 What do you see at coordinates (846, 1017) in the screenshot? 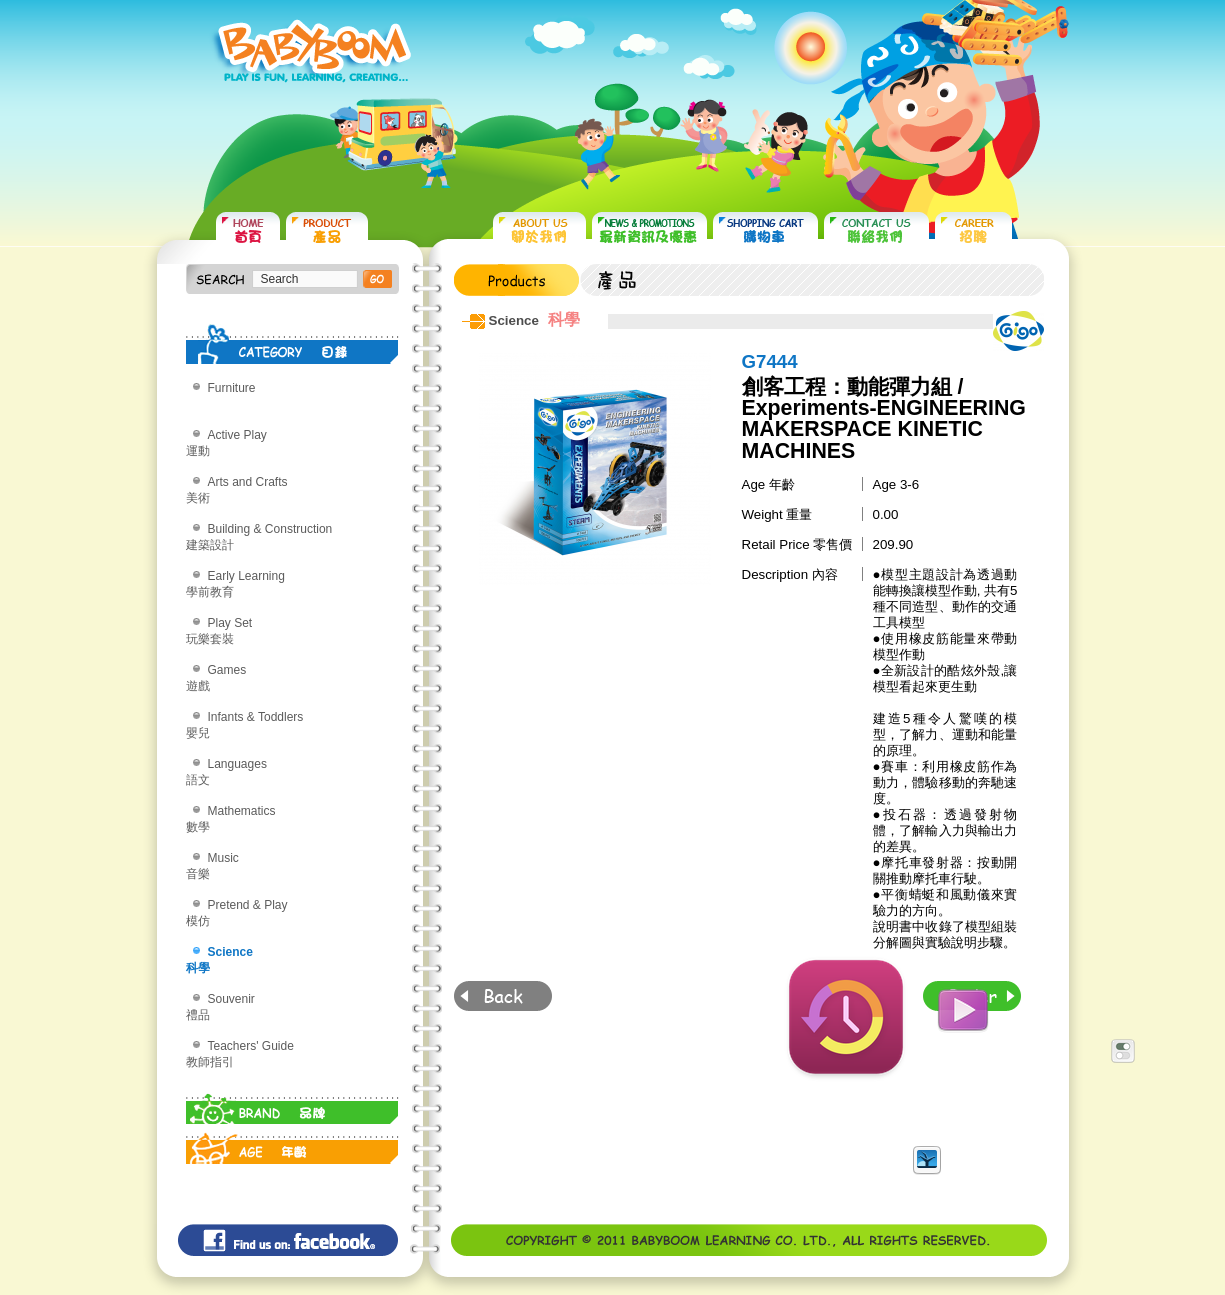
I see `open pika backup to manage system backups` at bounding box center [846, 1017].